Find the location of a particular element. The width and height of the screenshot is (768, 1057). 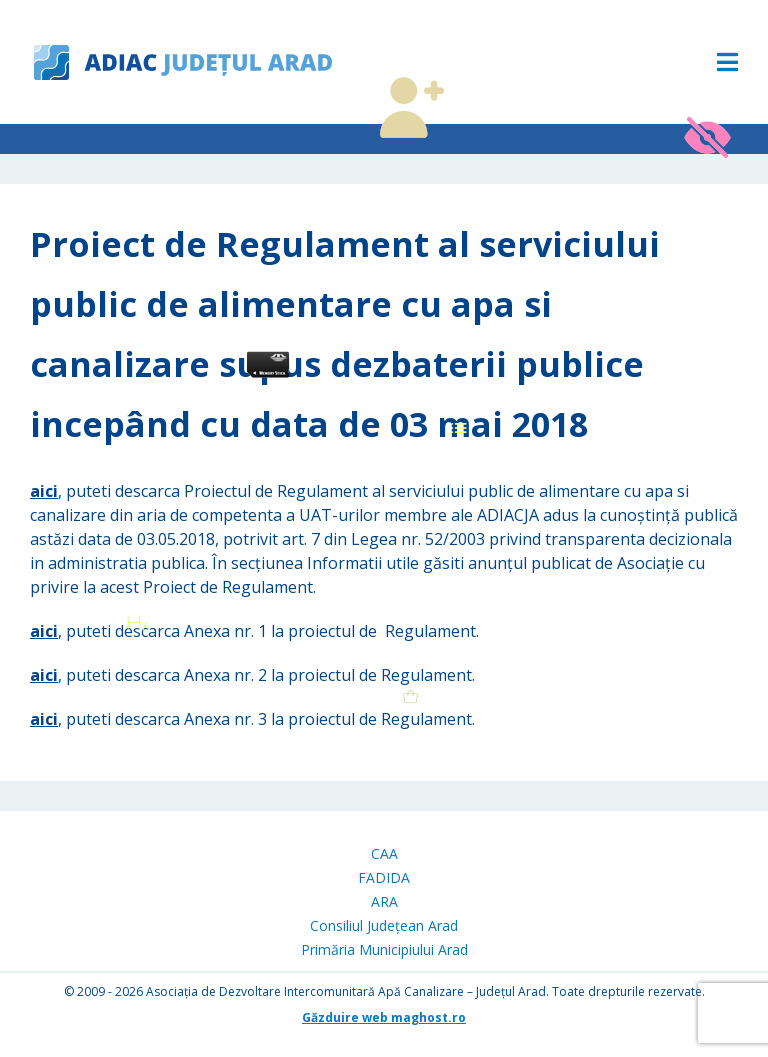

add a new contact is located at coordinates (410, 107).